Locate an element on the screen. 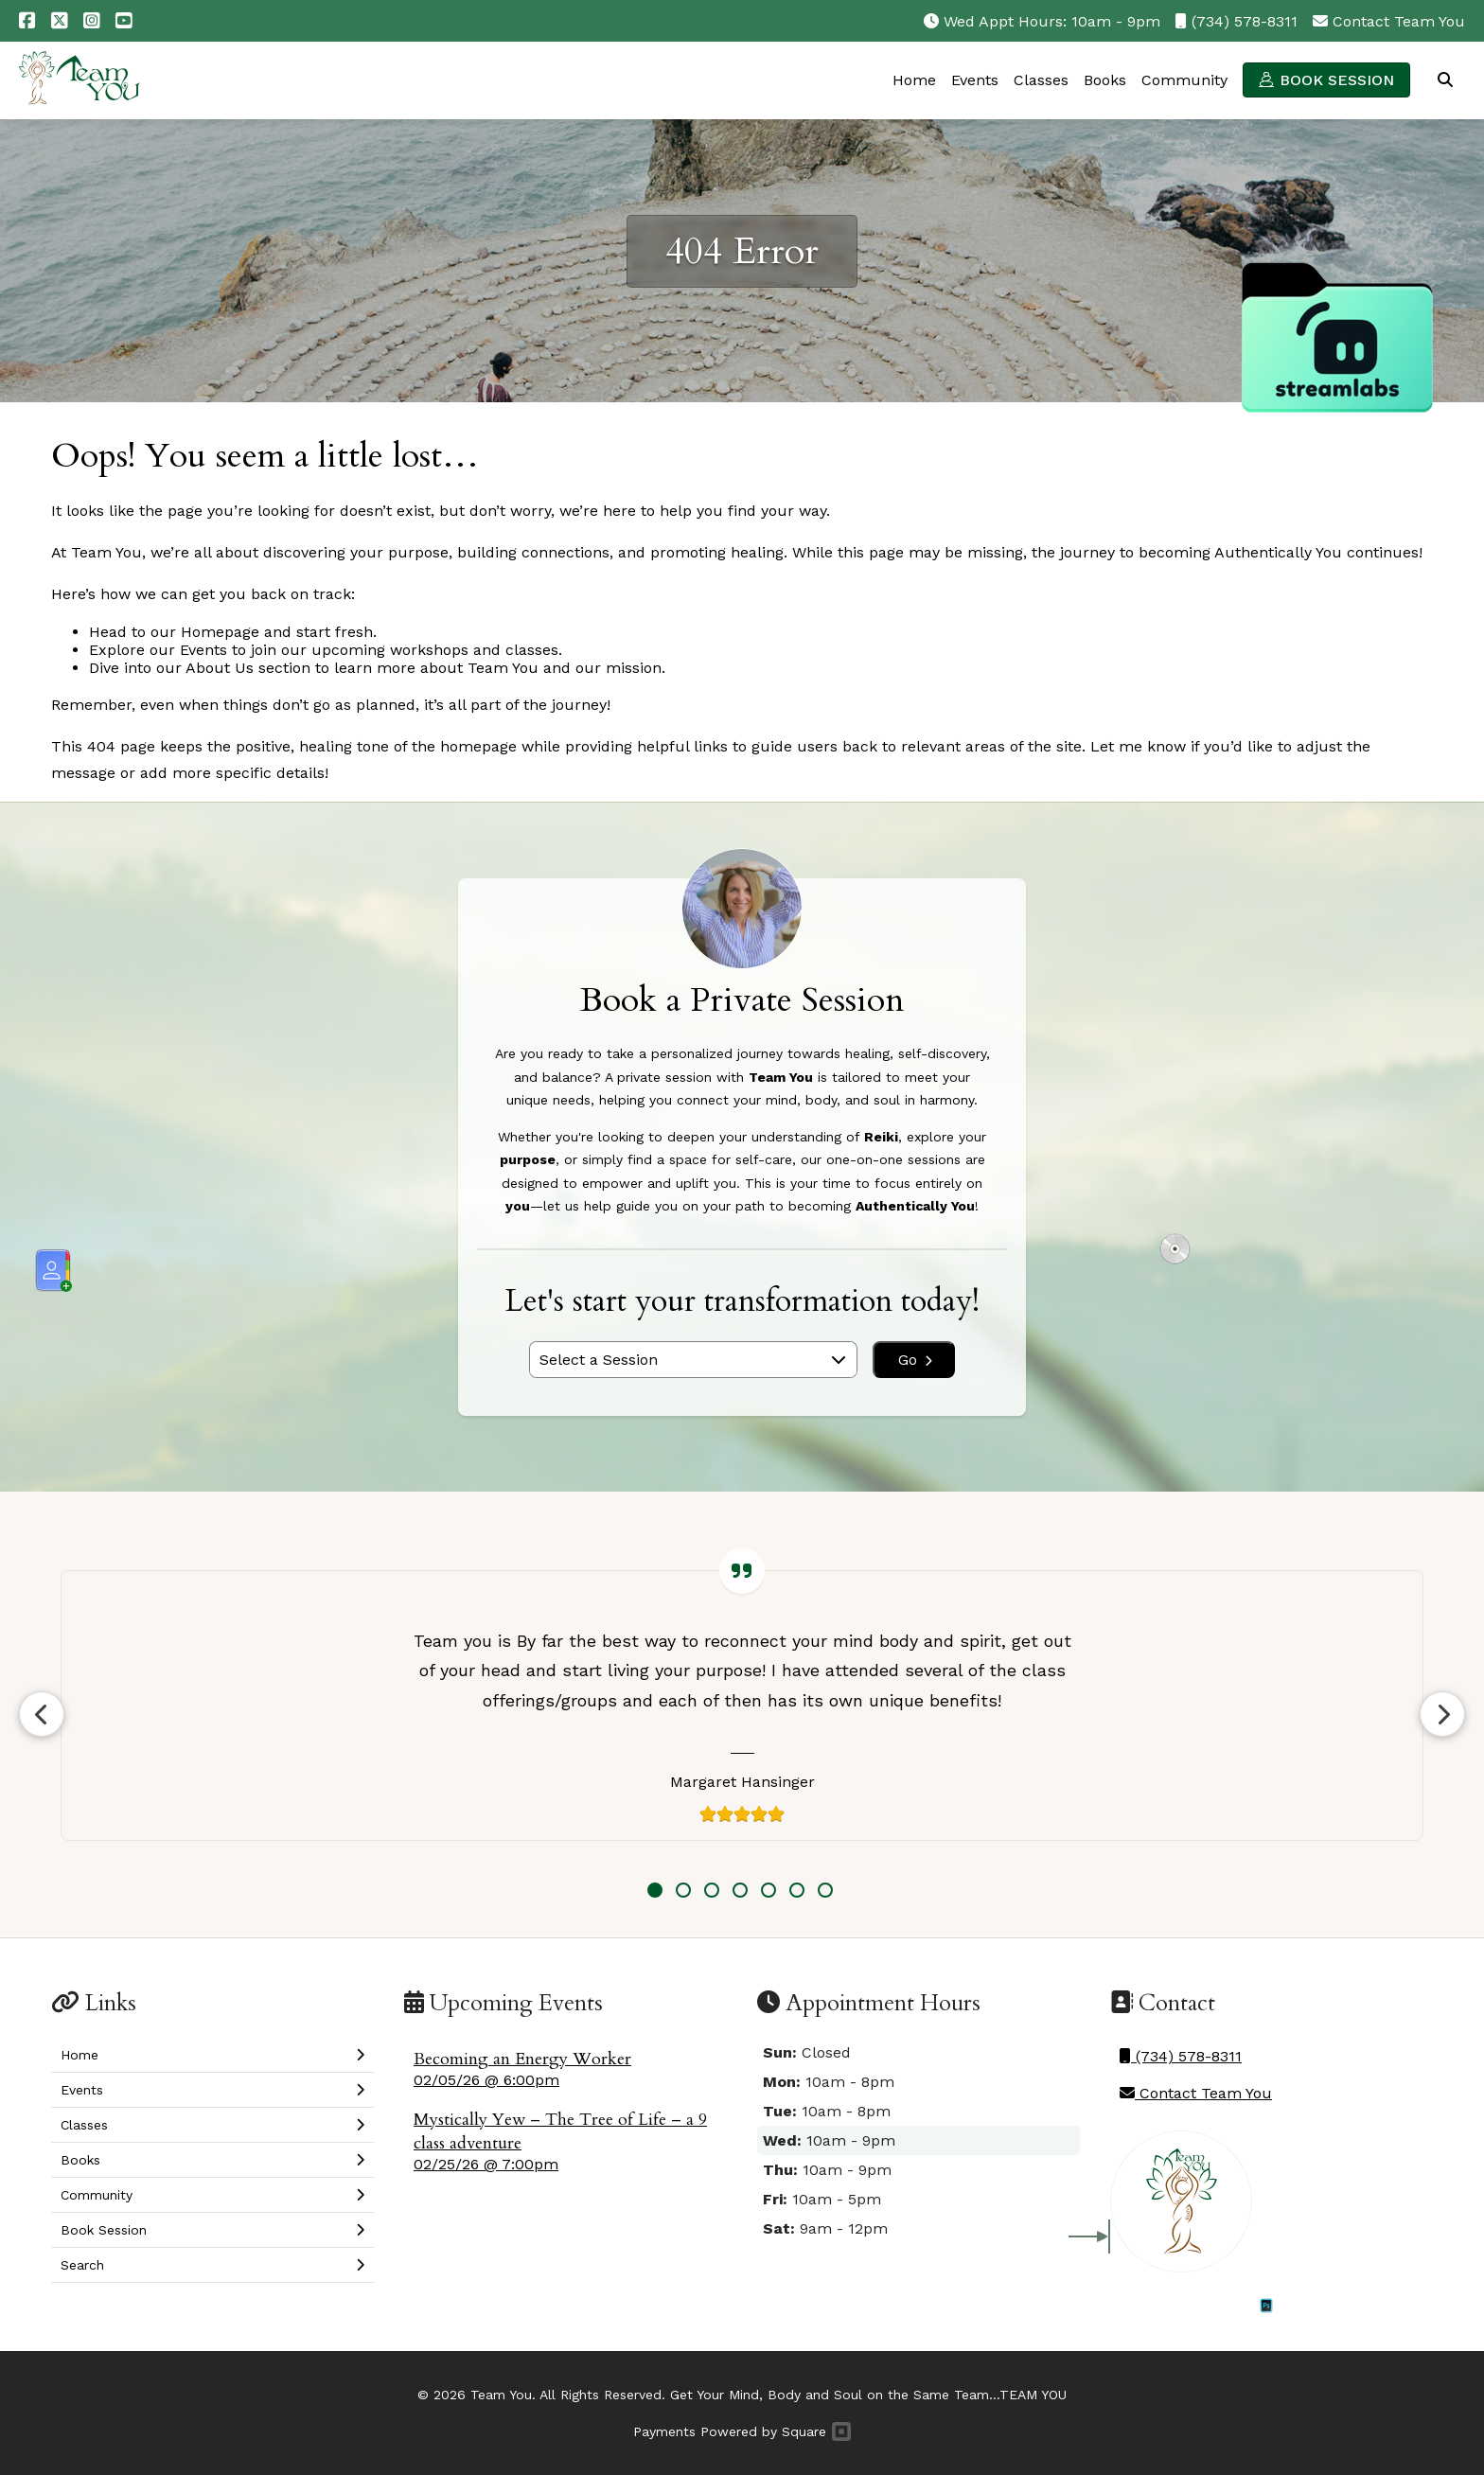  adobe photoshop file type indicator is located at coordinates (1266, 2306).